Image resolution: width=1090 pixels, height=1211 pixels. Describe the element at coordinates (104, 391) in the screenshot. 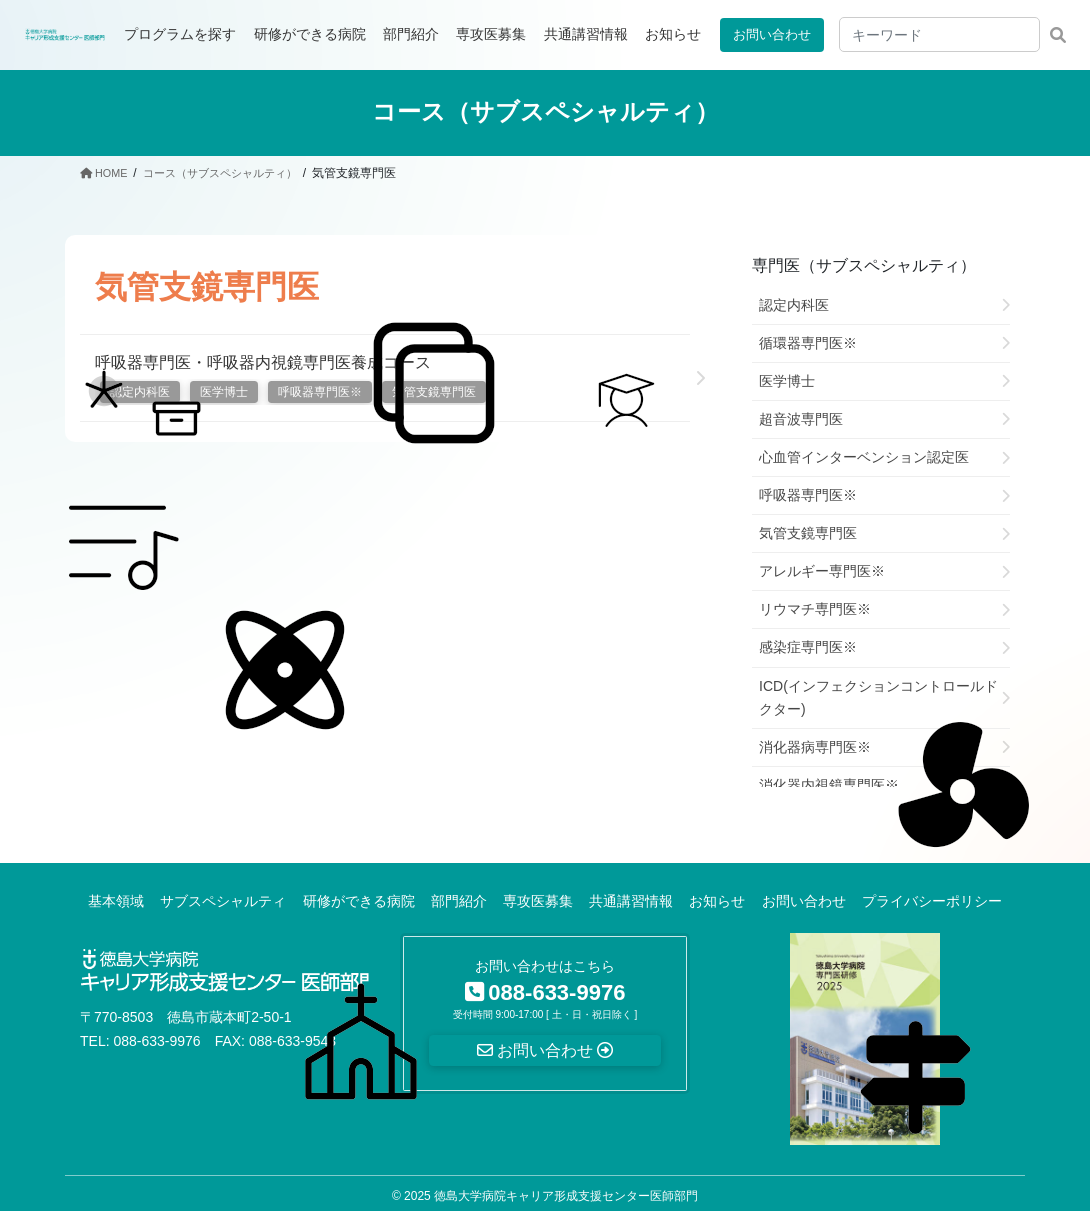

I see `indicates a required field in a form` at that location.